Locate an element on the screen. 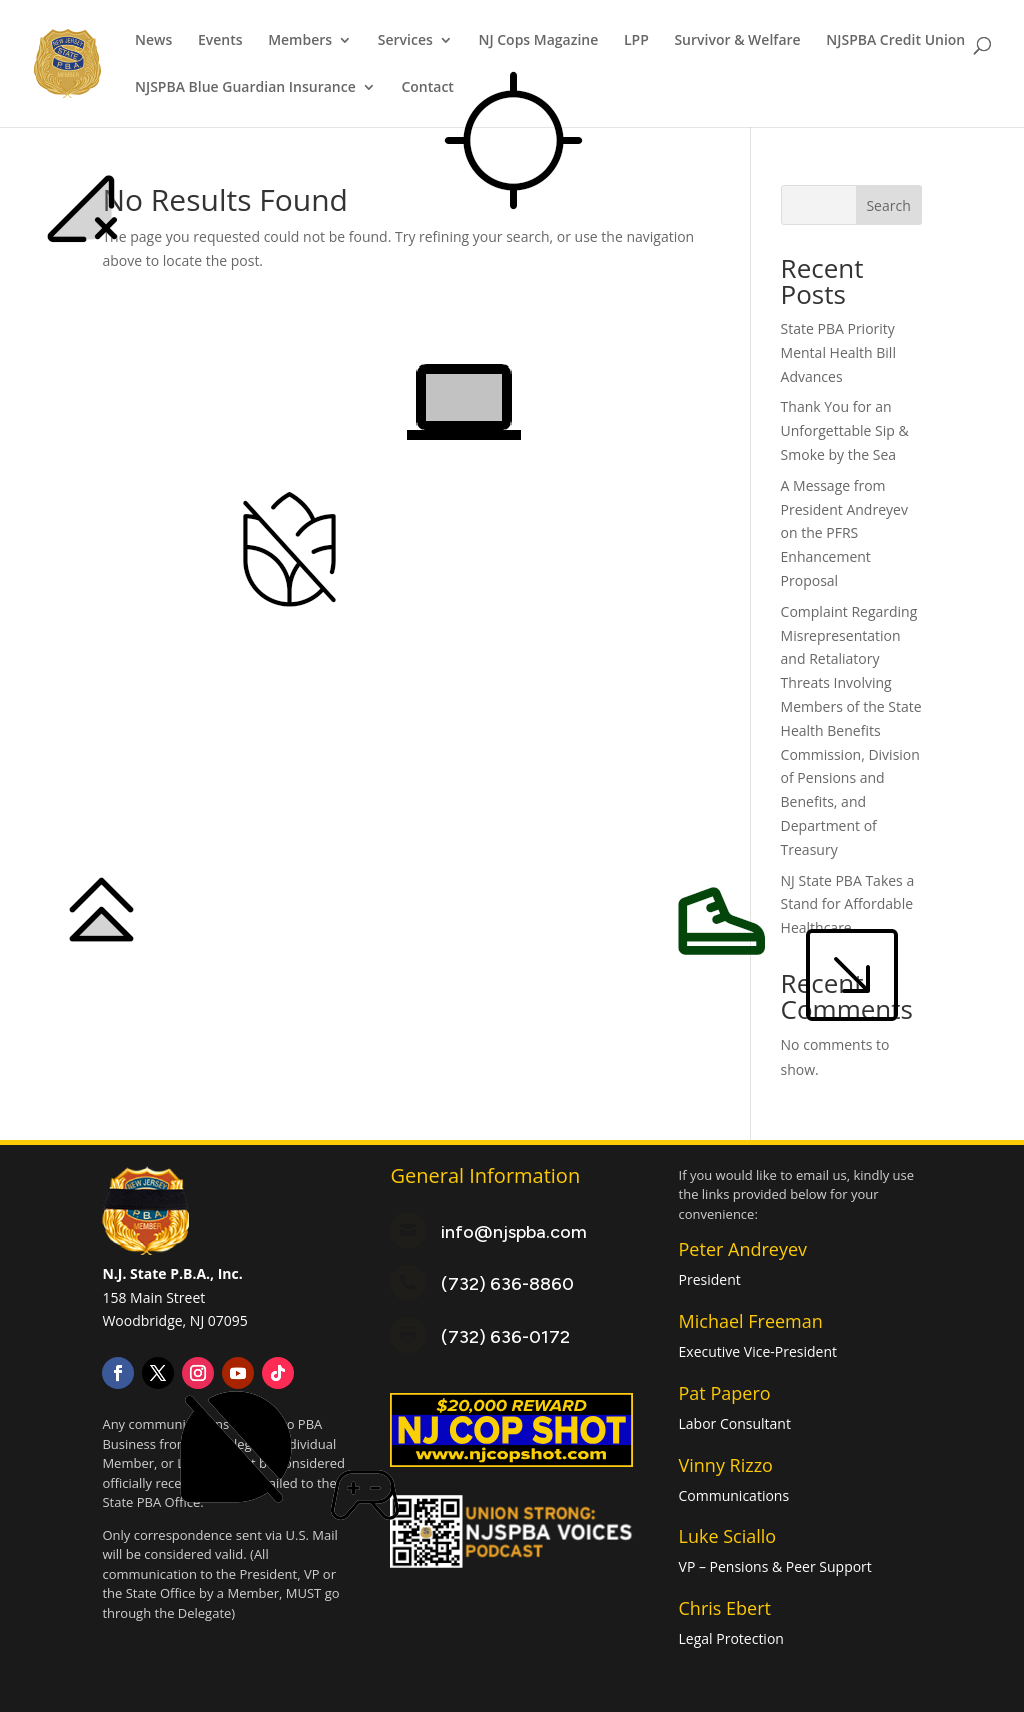  switch to laptop or desktop view is located at coordinates (464, 402).